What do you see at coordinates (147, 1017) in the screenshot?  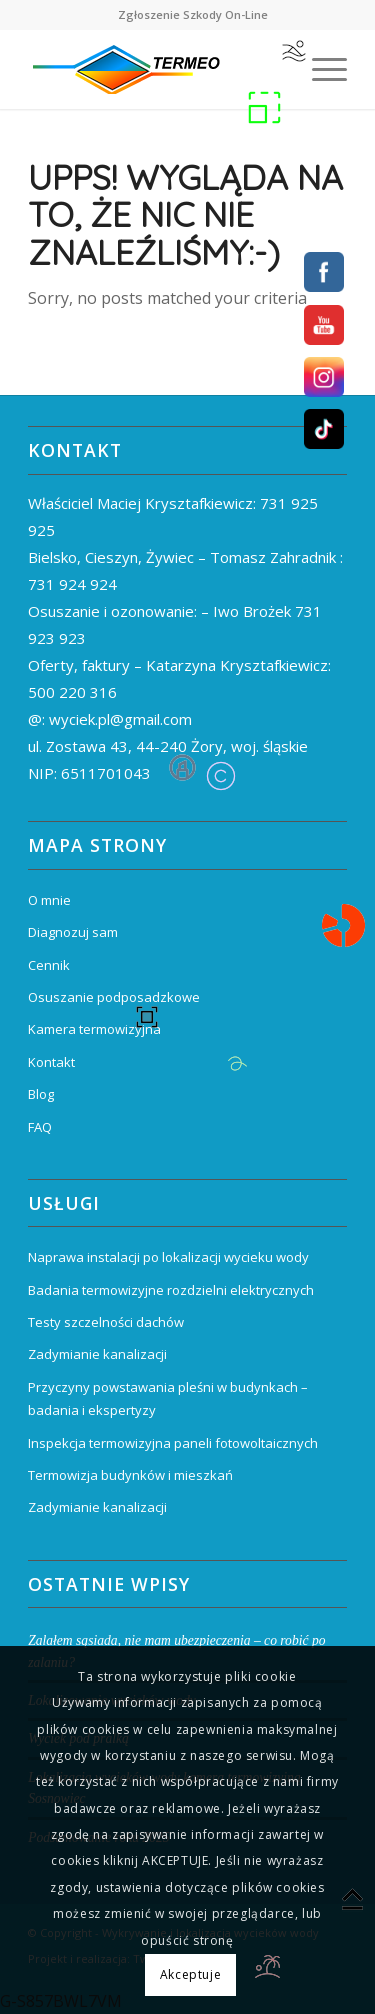 I see `scan a document or QR code` at bounding box center [147, 1017].